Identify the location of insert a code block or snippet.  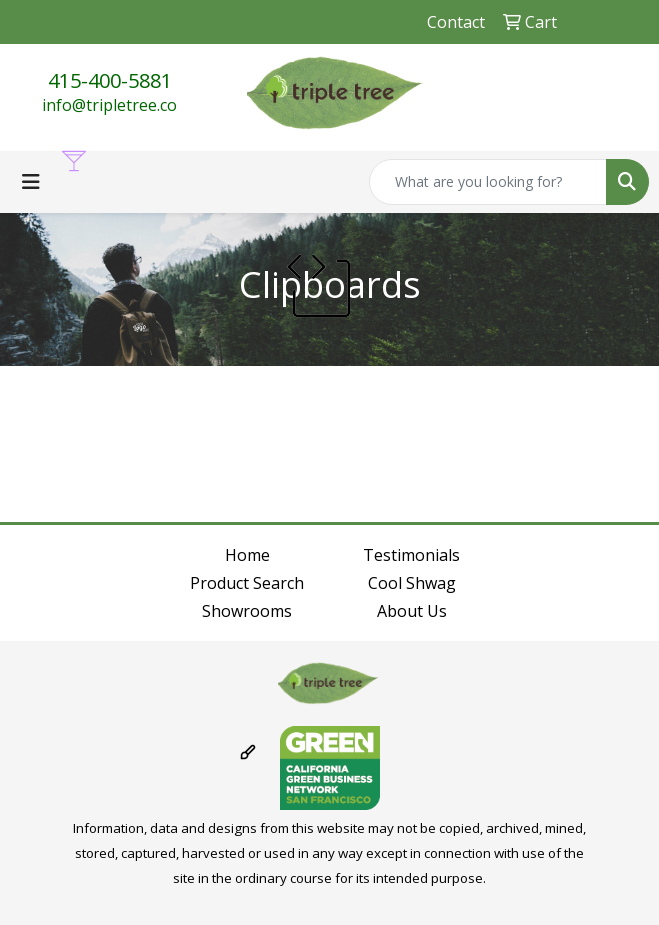
(321, 288).